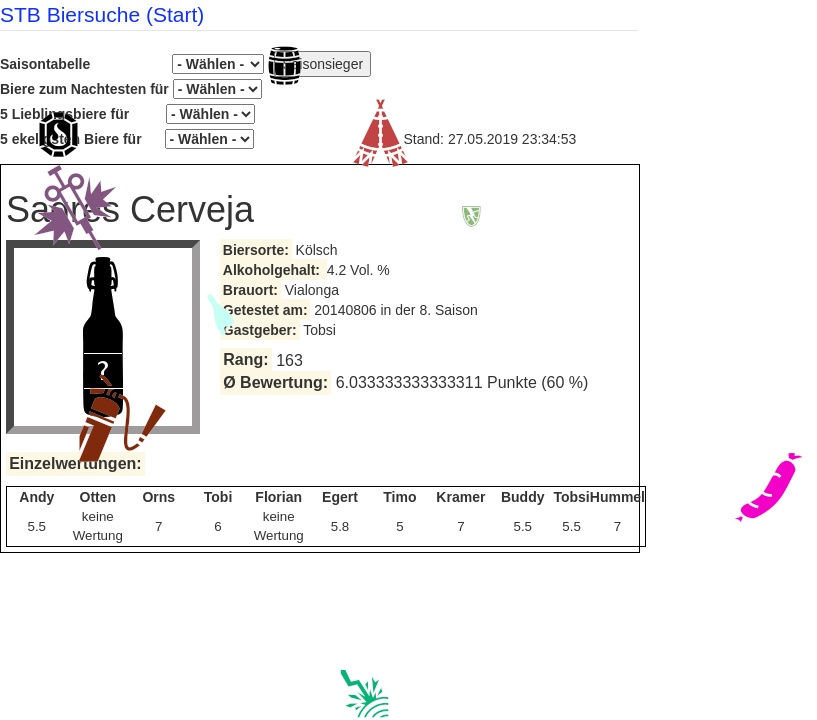 The image size is (817, 720). I want to click on indicates broken or compromised security status, so click(471, 216).